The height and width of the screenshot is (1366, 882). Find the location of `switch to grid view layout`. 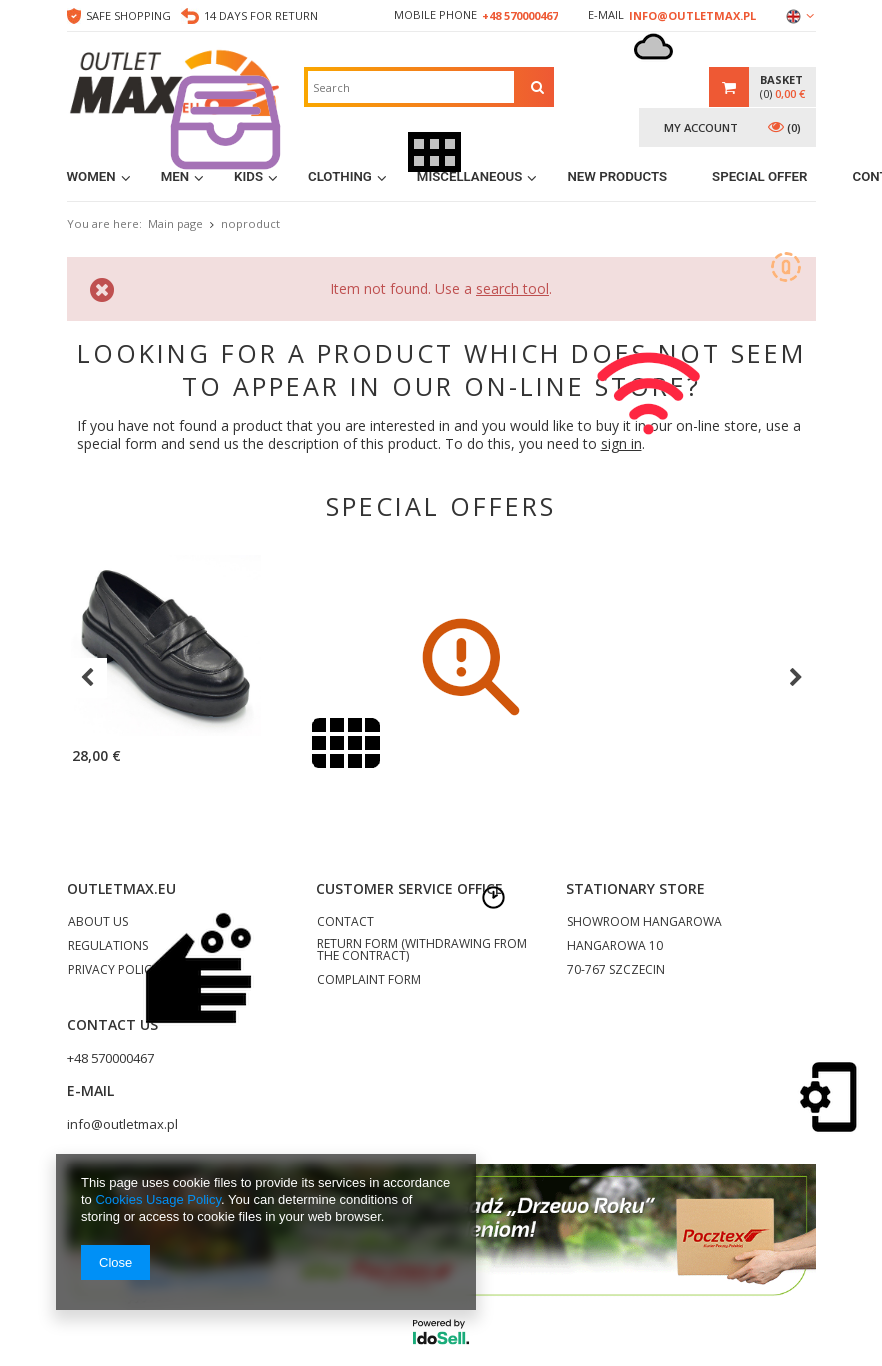

switch to grid view layout is located at coordinates (433, 154).